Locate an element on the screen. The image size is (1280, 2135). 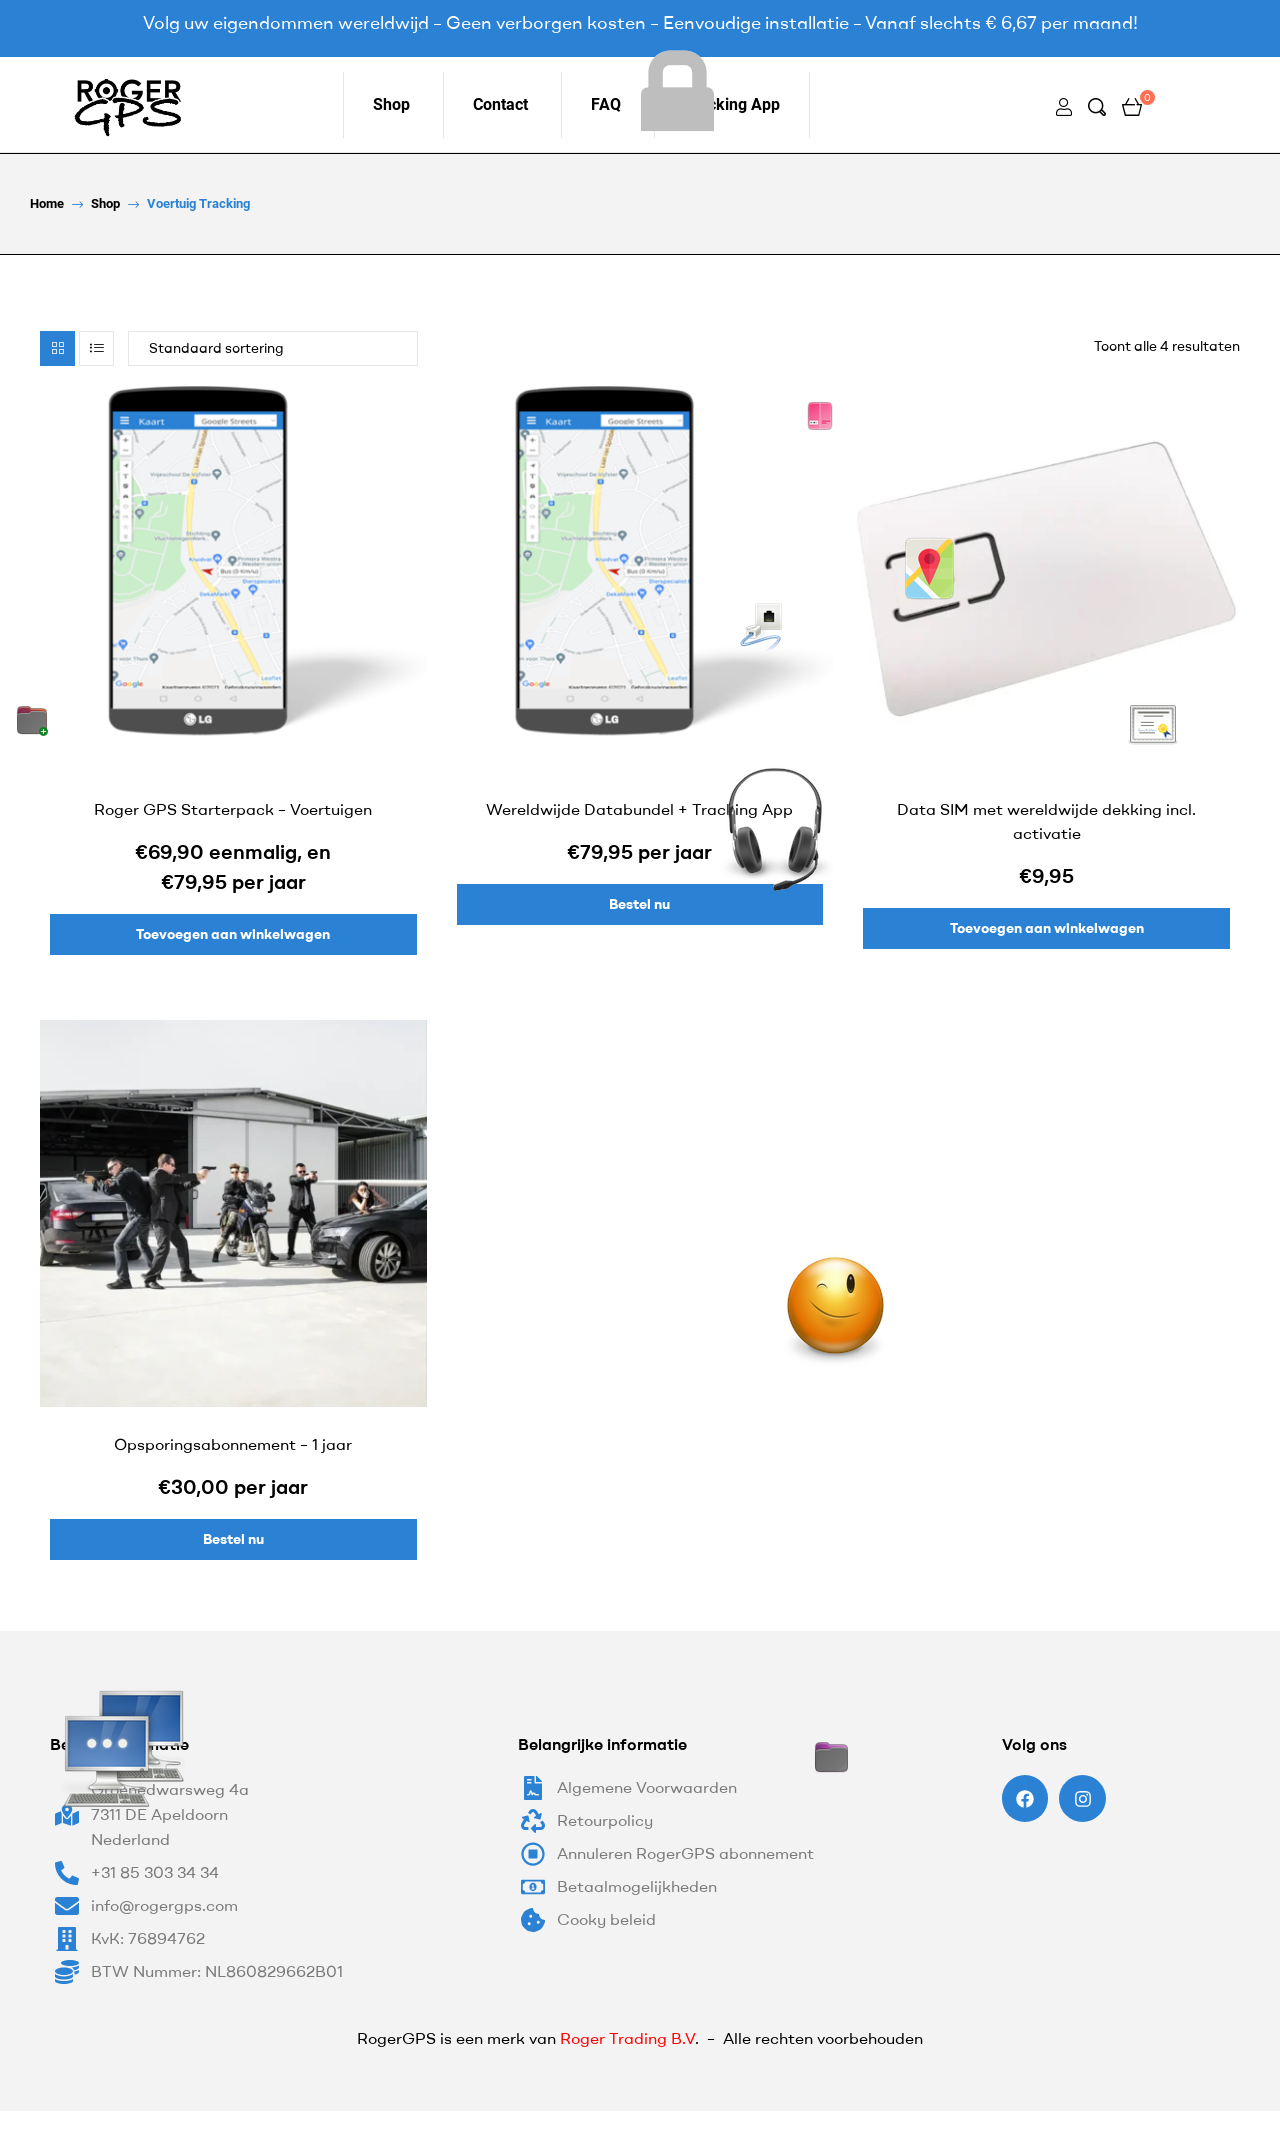
indicates data is being transmitted over the network is located at coordinates (123, 1749).